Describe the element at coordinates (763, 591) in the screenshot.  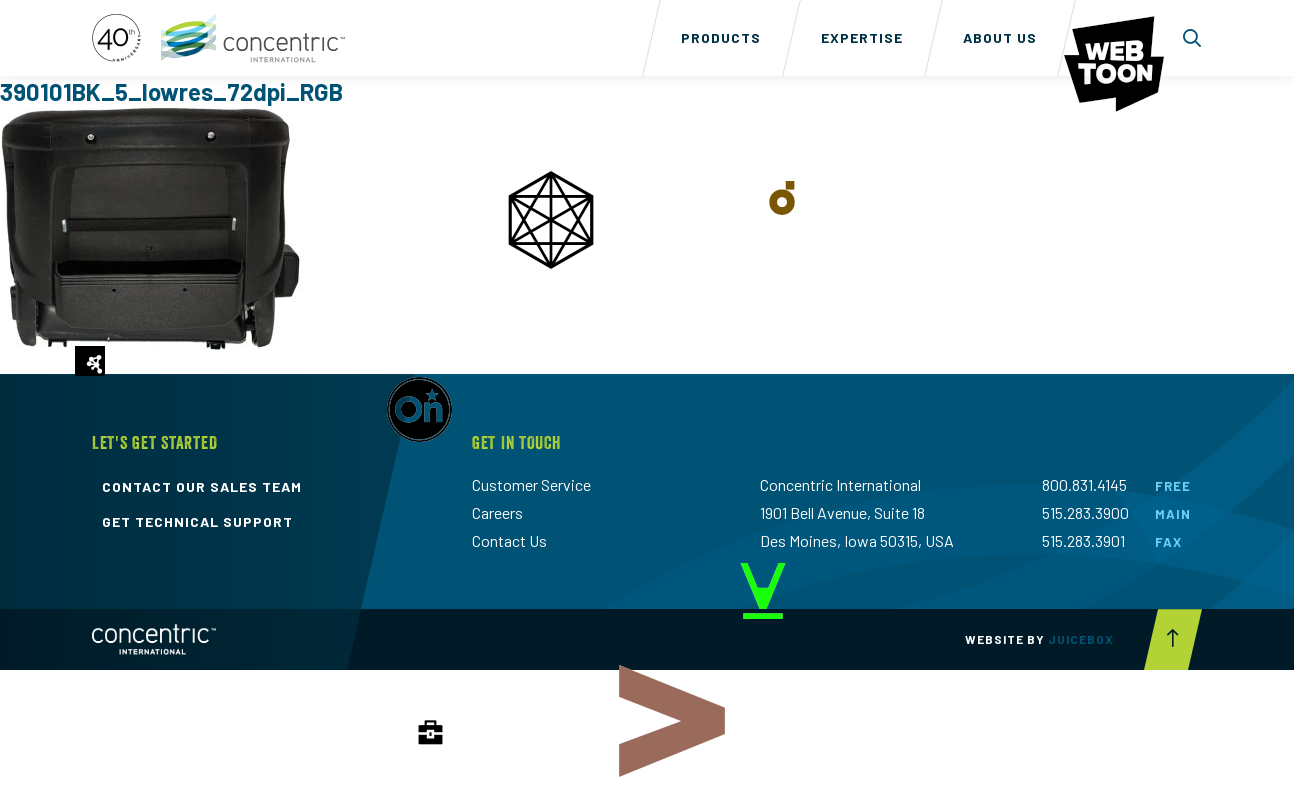
I see `visit viblo platform` at that location.